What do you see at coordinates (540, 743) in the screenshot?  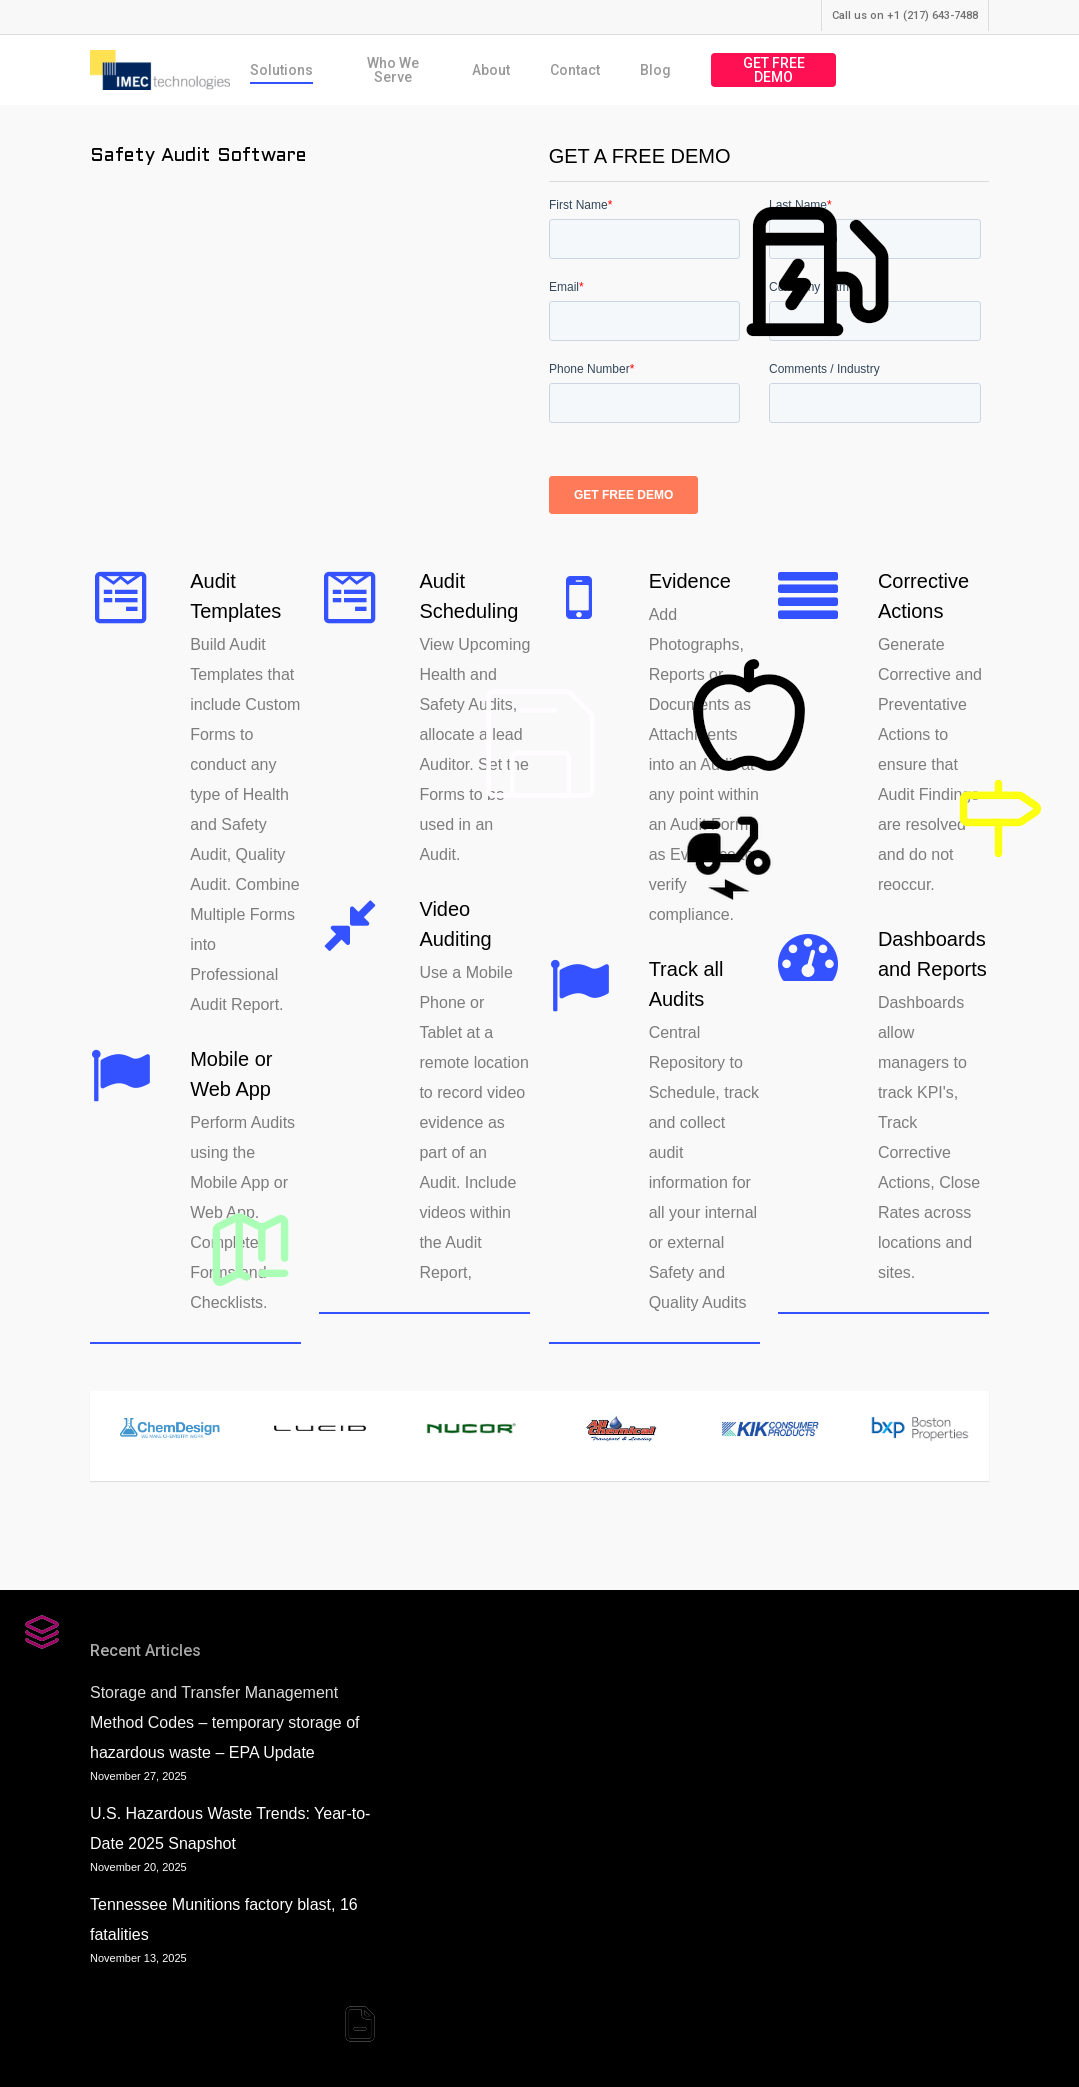 I see `save current file or document` at bounding box center [540, 743].